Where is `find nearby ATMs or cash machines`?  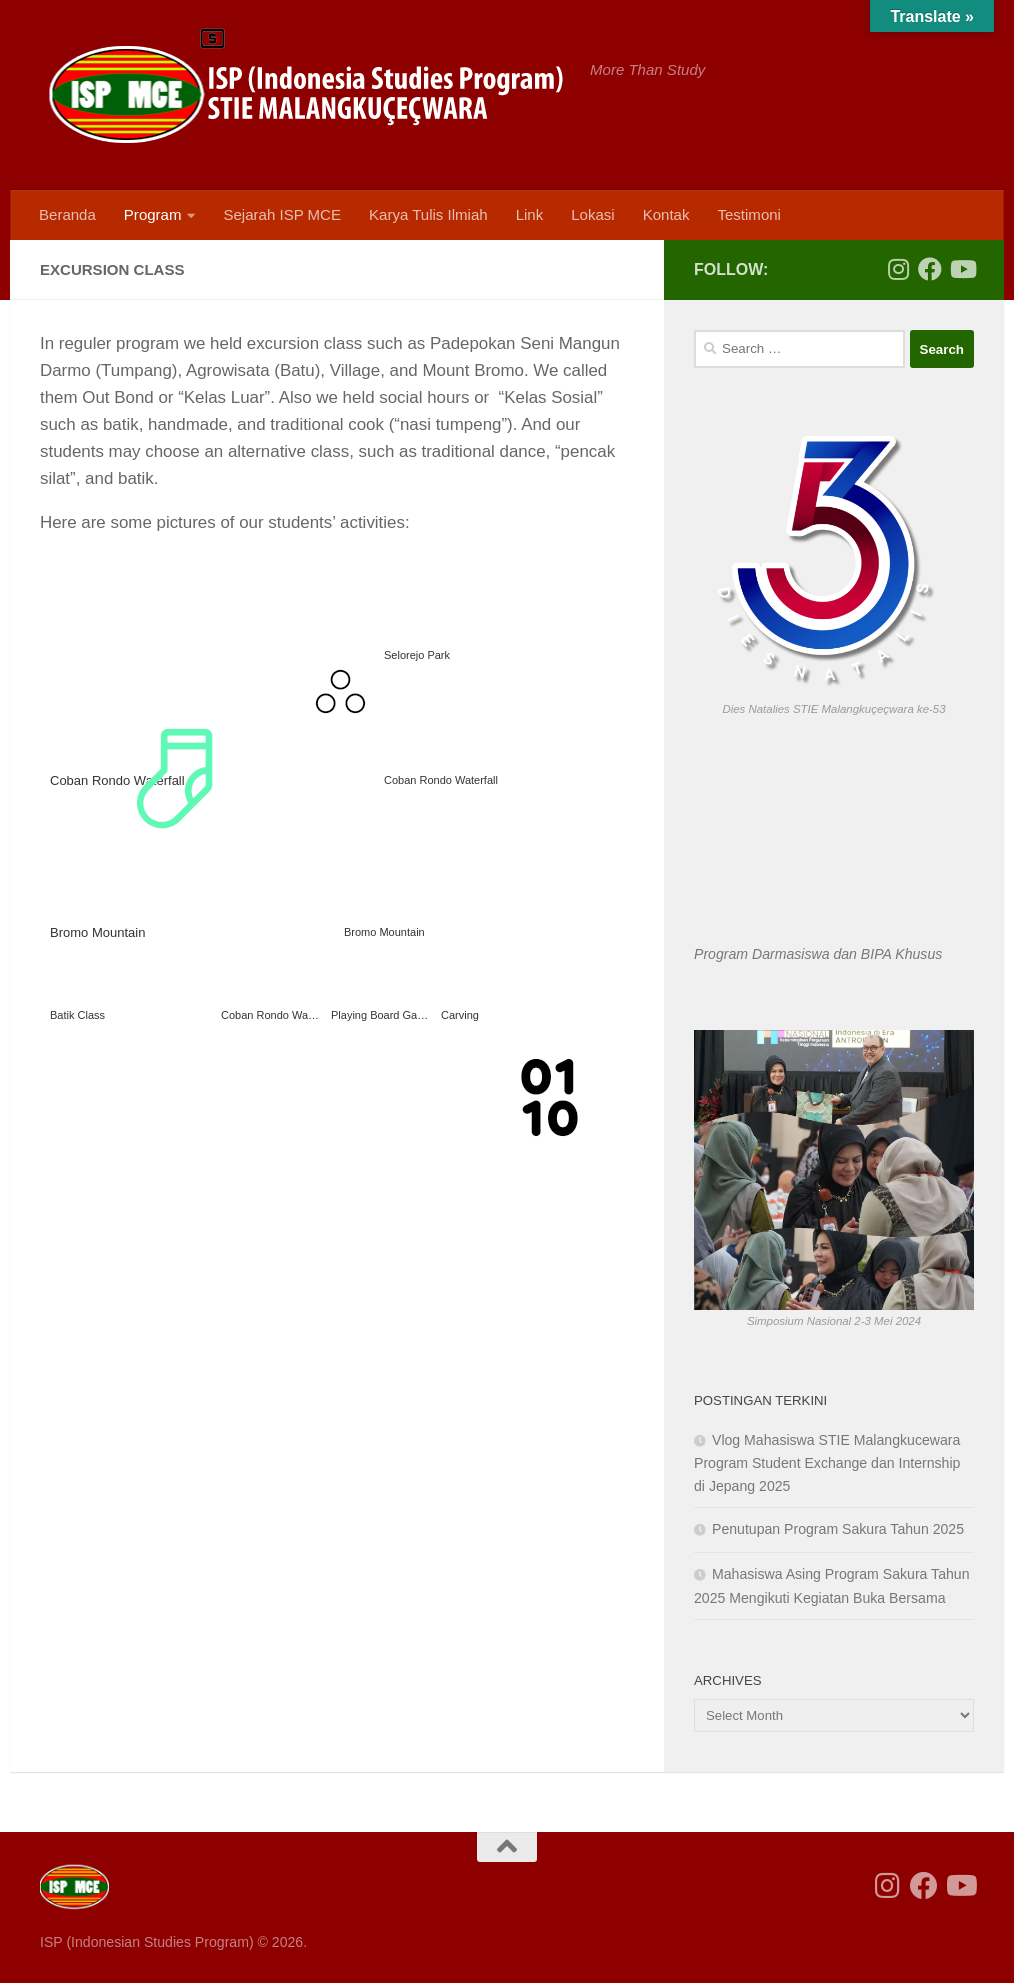
find nearby ATMs or cash machines is located at coordinates (212, 38).